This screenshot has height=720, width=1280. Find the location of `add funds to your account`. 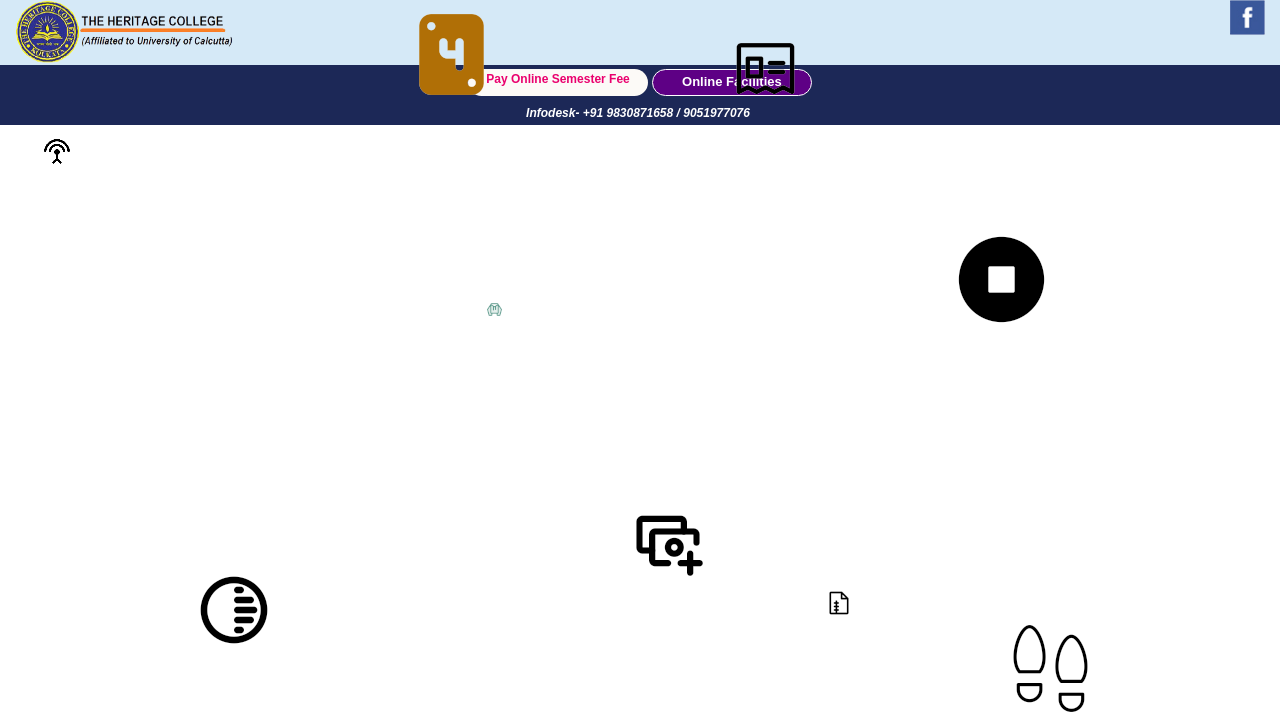

add funds to your account is located at coordinates (668, 541).